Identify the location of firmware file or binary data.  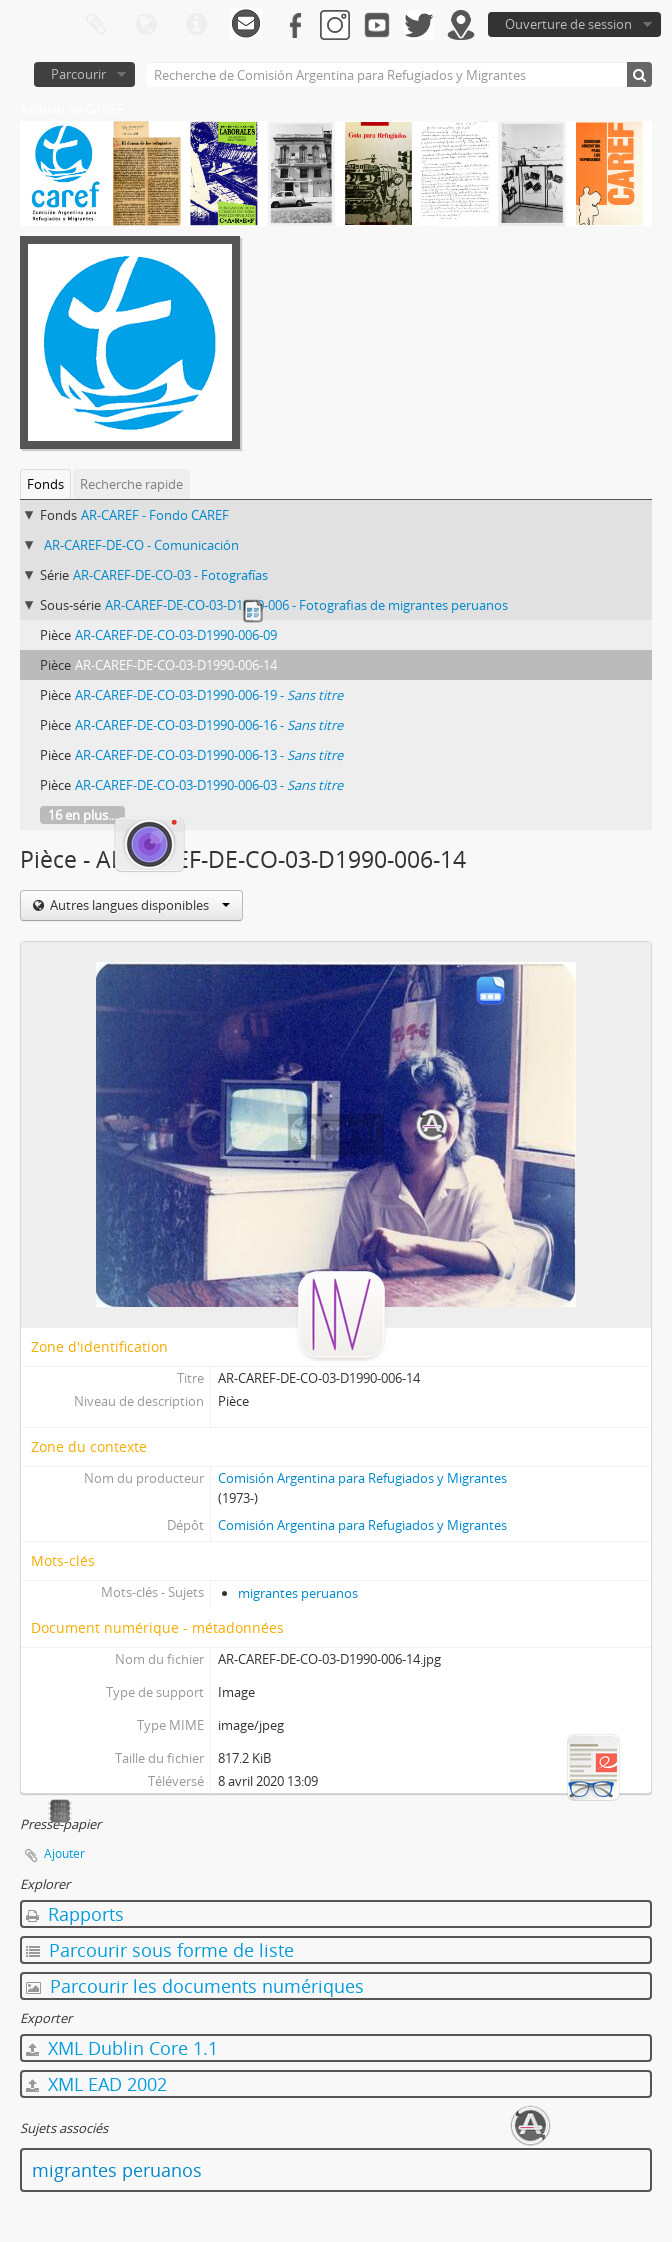
(60, 1811).